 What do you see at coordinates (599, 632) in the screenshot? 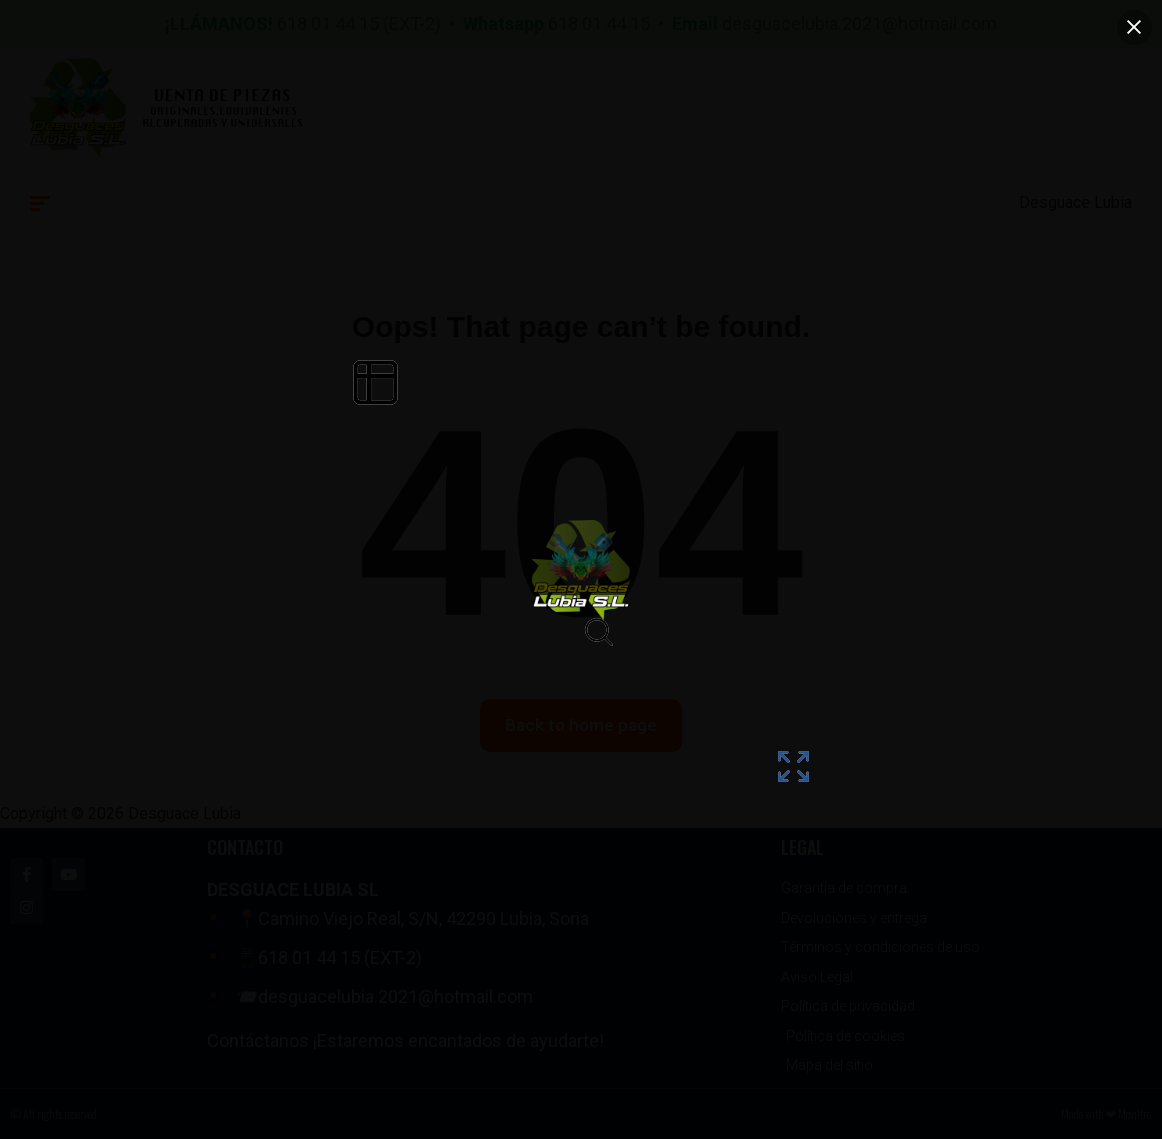
I see `search for content` at bounding box center [599, 632].